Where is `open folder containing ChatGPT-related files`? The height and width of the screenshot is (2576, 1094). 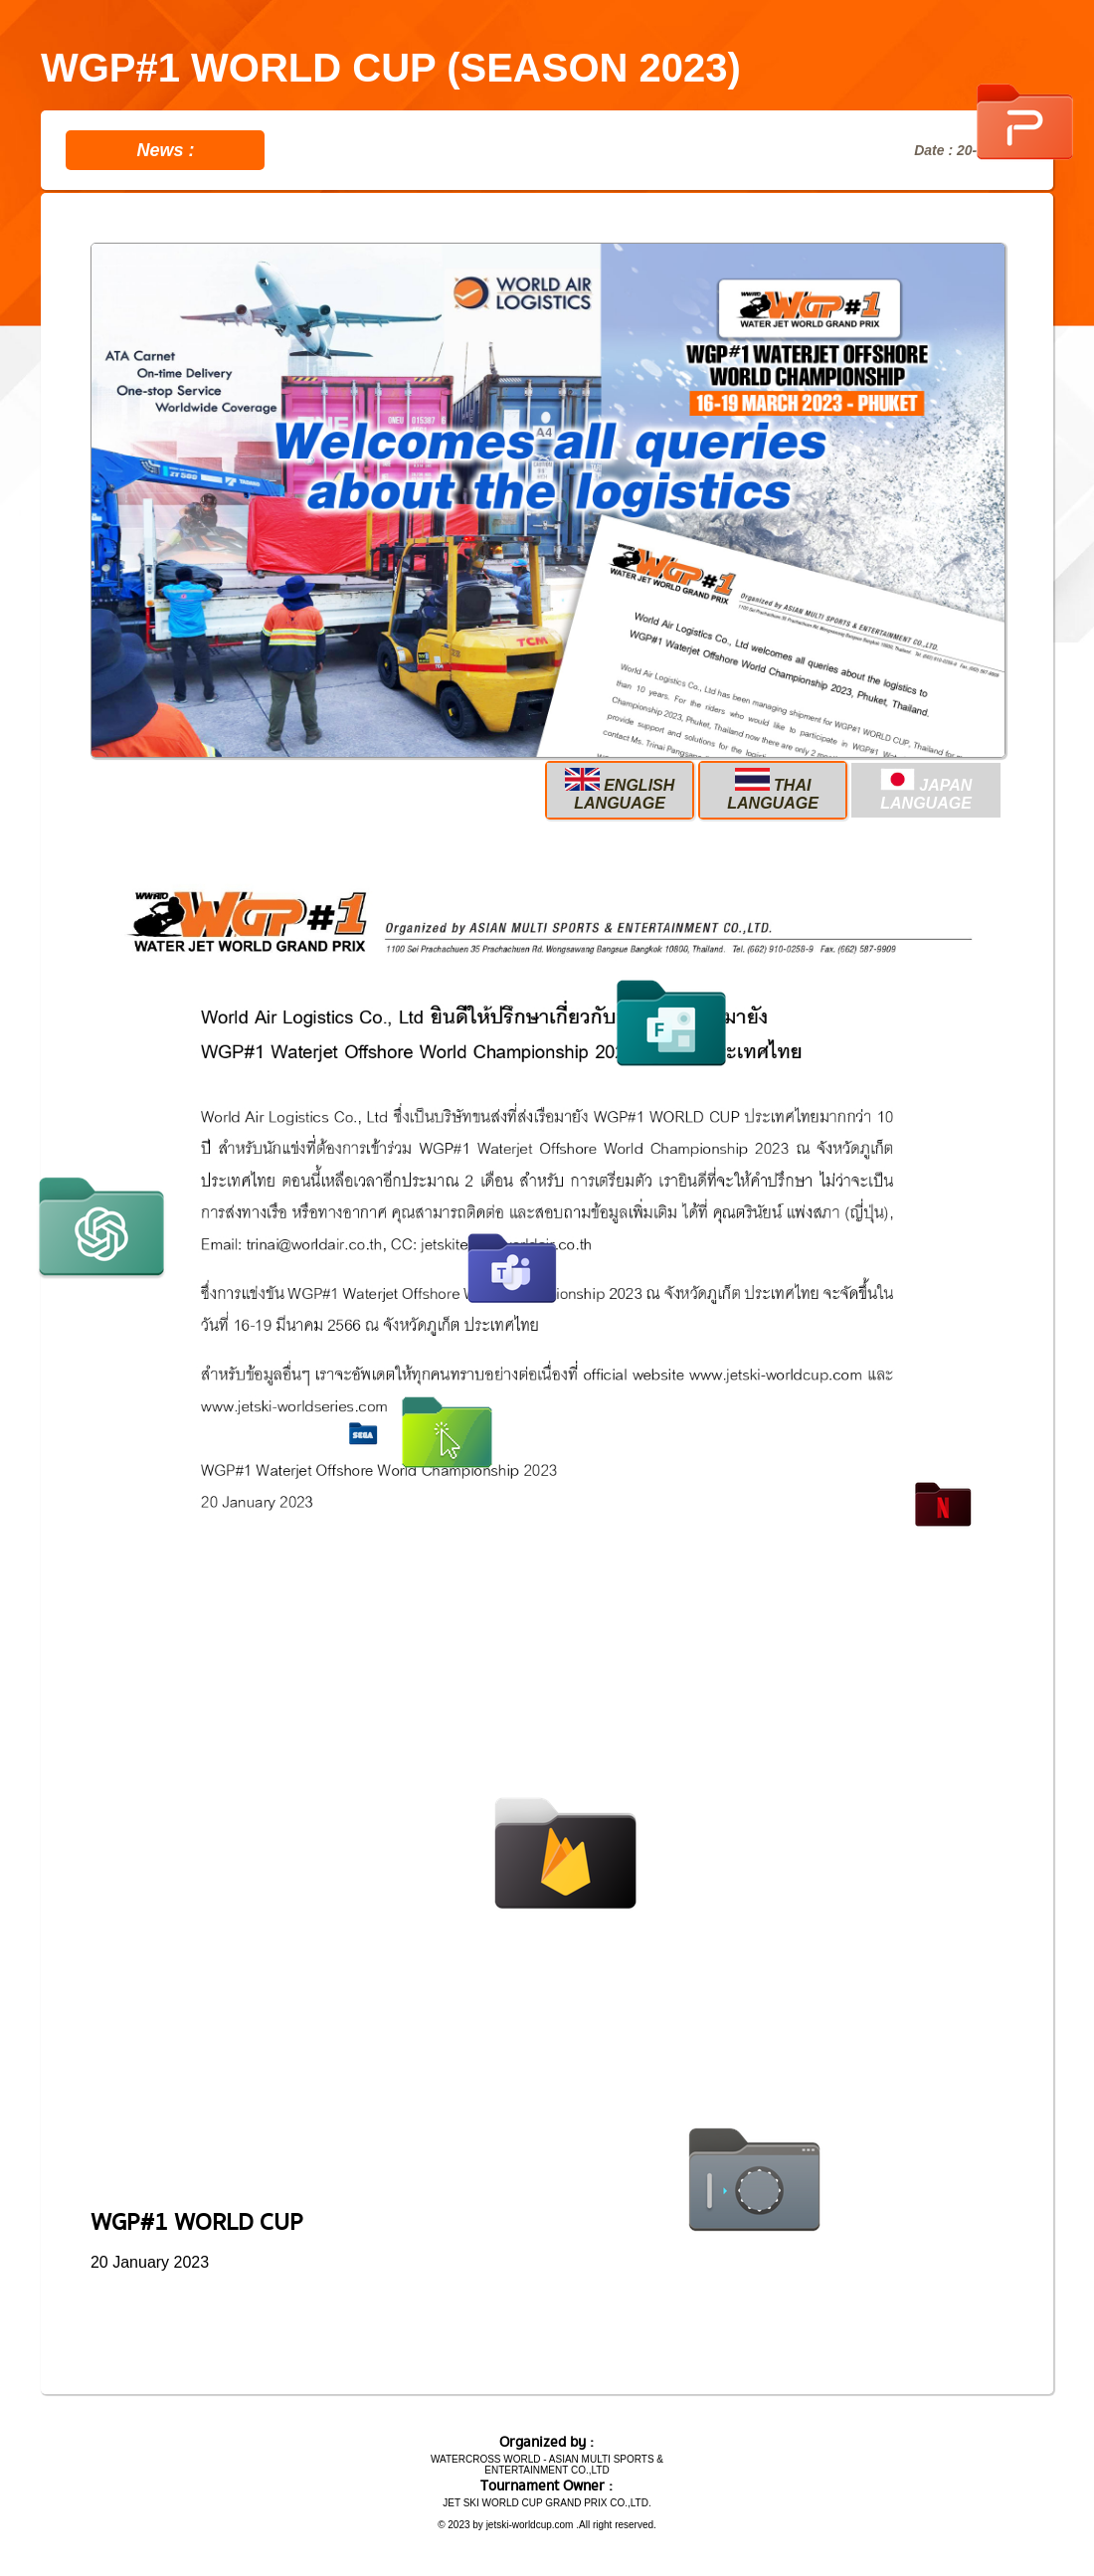
open folder containing ChatGPT-related files is located at coordinates (100, 1229).